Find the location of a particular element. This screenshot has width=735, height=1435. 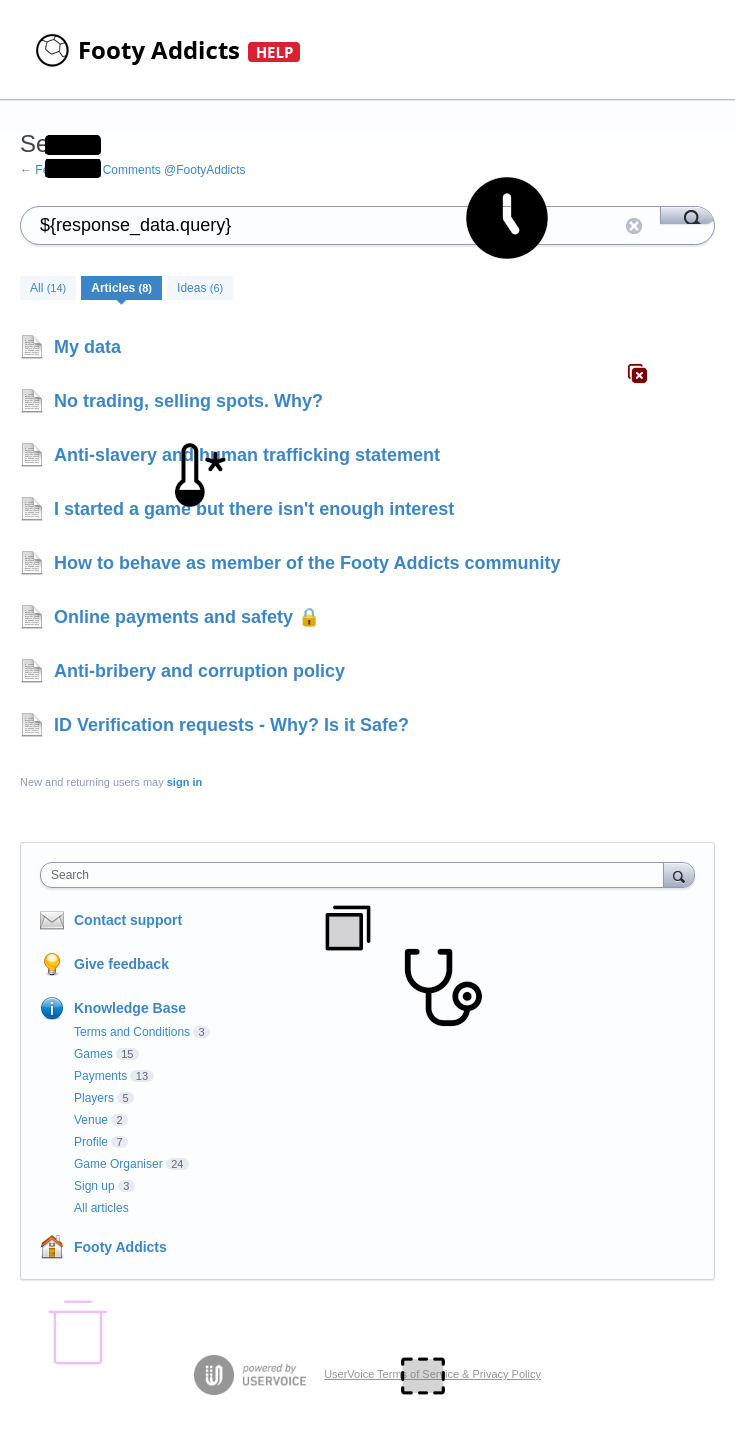

delete selected item is located at coordinates (78, 1335).